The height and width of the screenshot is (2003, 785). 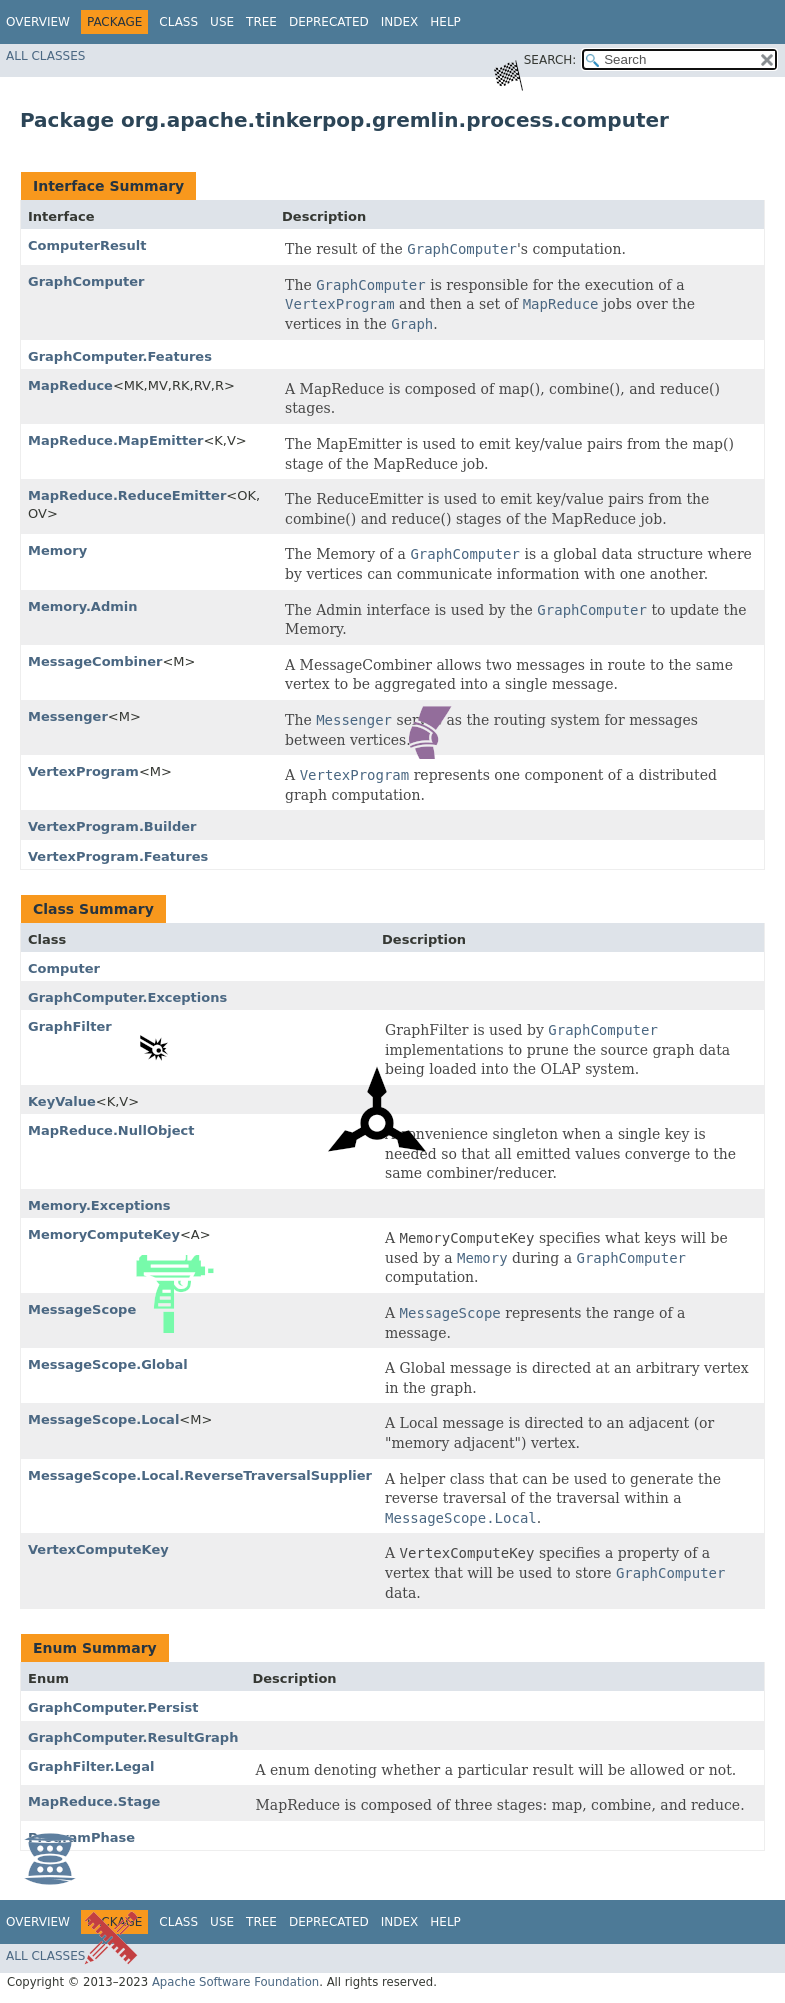 I want to click on select elbow pad equipment for your character, so click(x=425, y=732).